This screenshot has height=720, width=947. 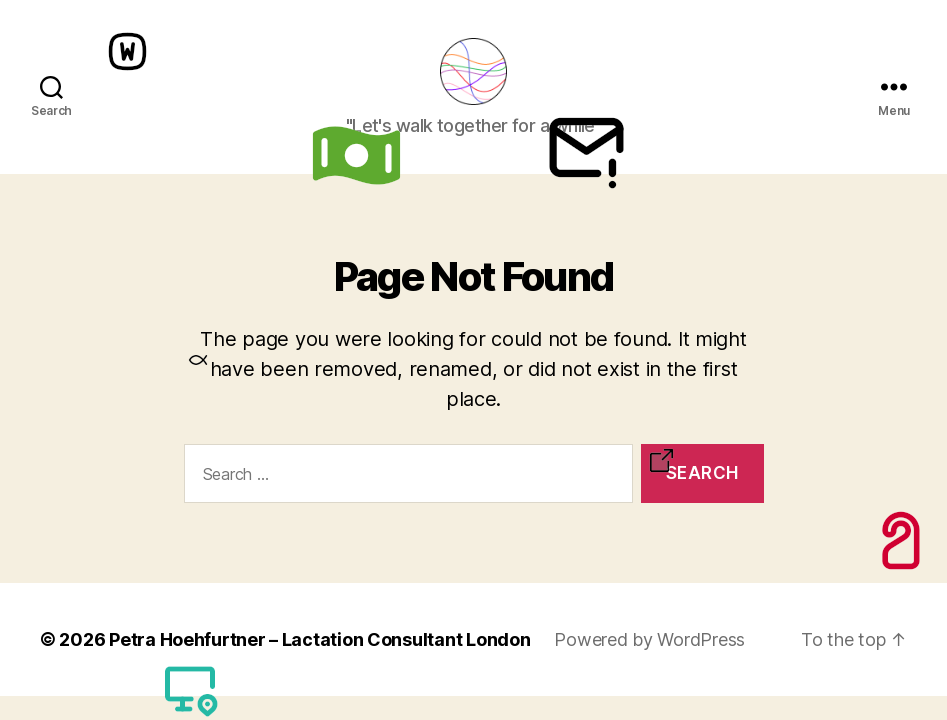 I want to click on pin this device to your workspace, so click(x=190, y=689).